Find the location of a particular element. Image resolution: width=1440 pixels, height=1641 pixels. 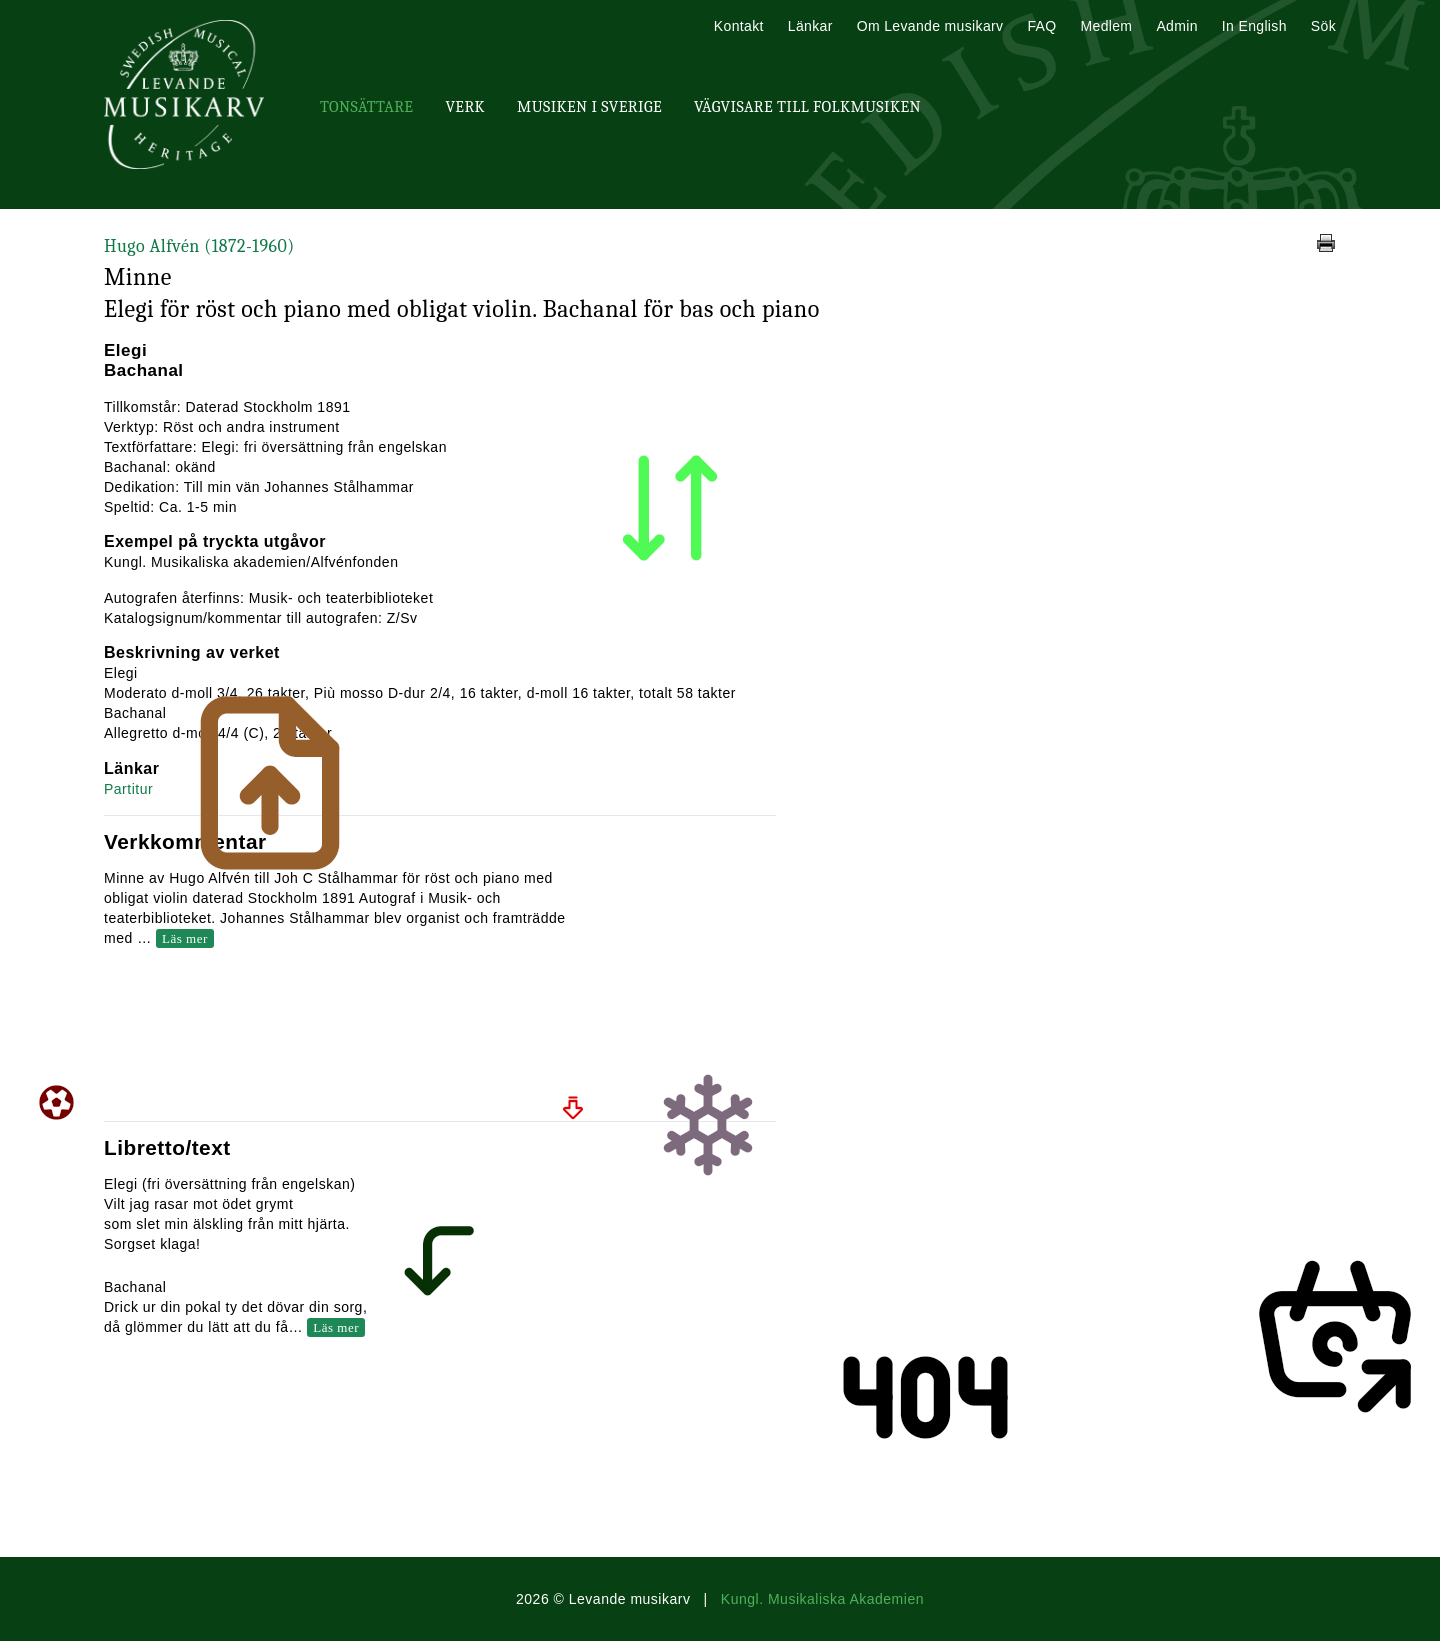

activate cooling or air conditioning mode is located at coordinates (708, 1125).